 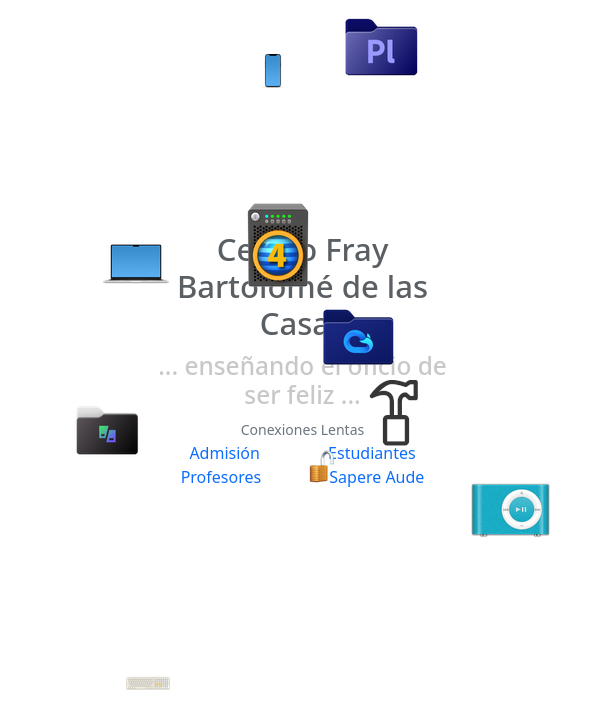 I want to click on open folder containing adobe prelude project files, so click(x=381, y=49).